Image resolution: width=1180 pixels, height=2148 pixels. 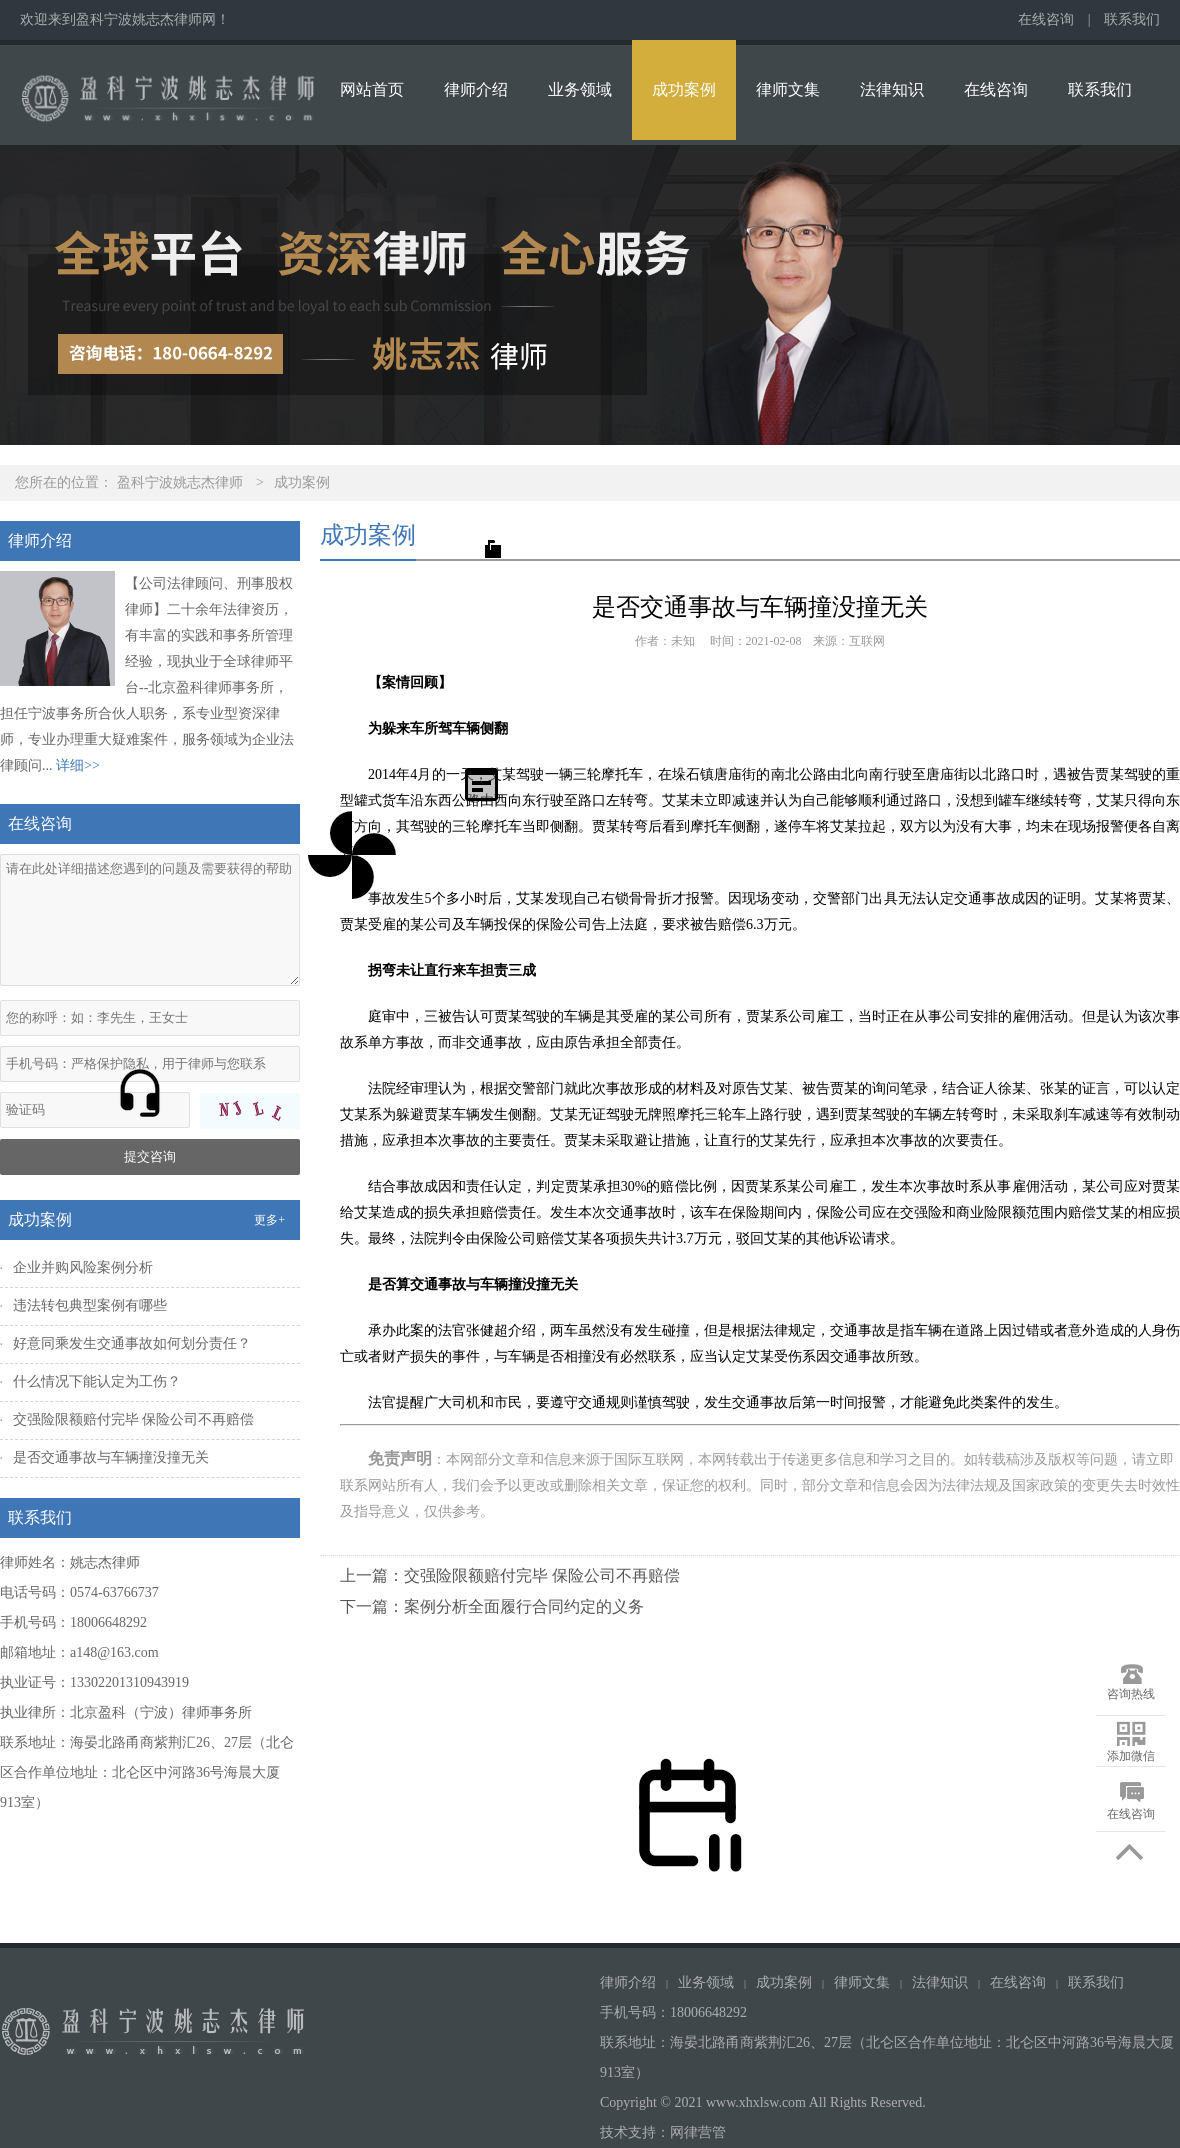 I want to click on open rich text editor, so click(x=481, y=784).